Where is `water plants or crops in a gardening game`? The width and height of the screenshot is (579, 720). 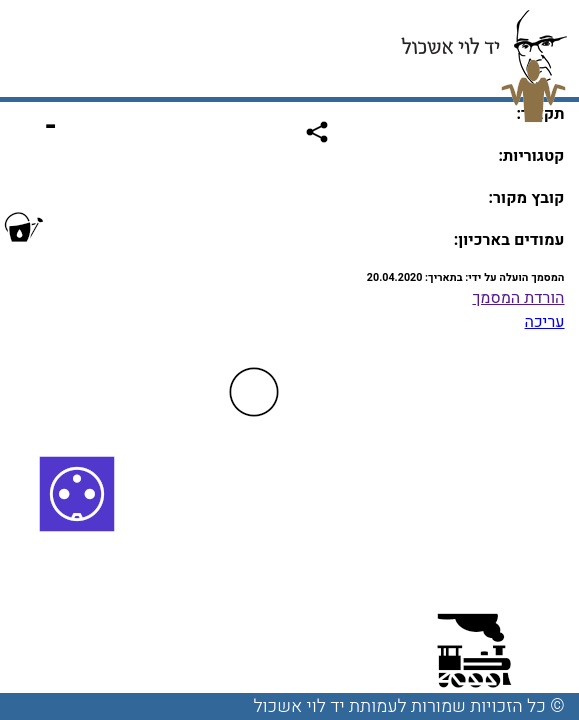
water plants or crops in a gardening game is located at coordinates (24, 227).